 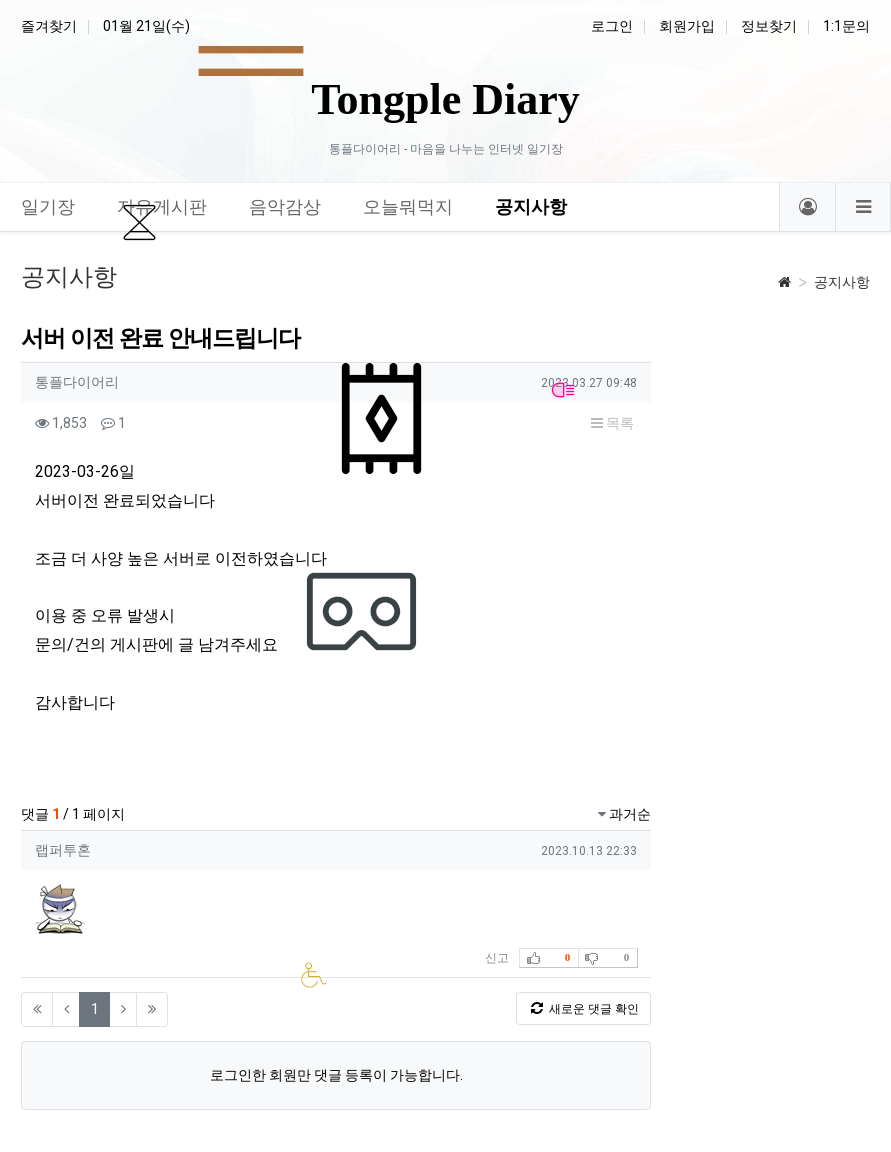 What do you see at coordinates (361, 611) in the screenshot?
I see `launch a virtual reality experience` at bounding box center [361, 611].